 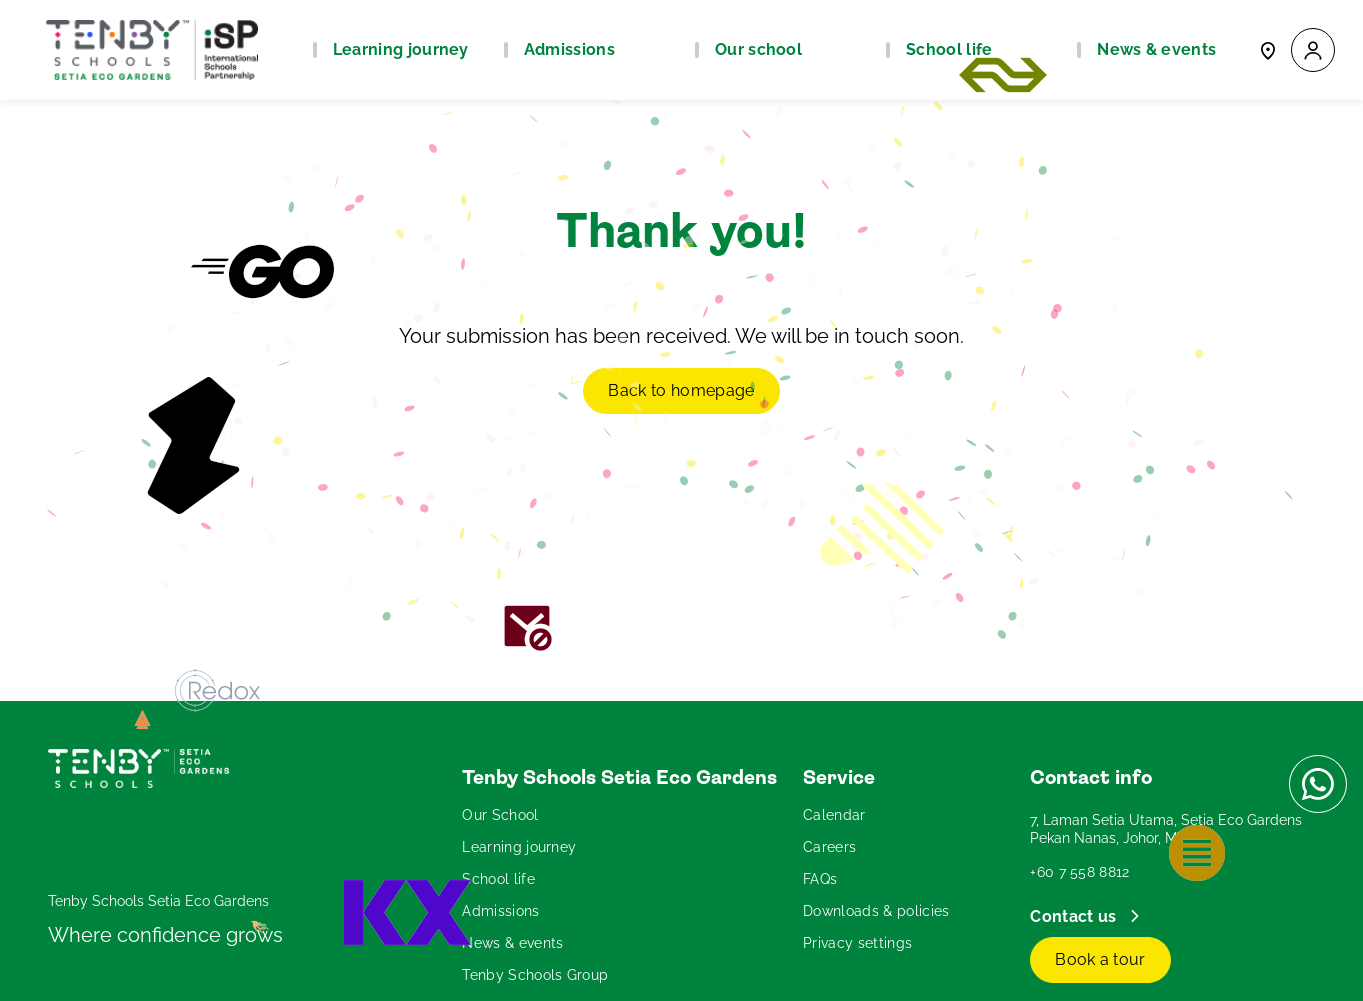 What do you see at coordinates (217, 690) in the screenshot?
I see `redox healthcare data platform logo` at bounding box center [217, 690].